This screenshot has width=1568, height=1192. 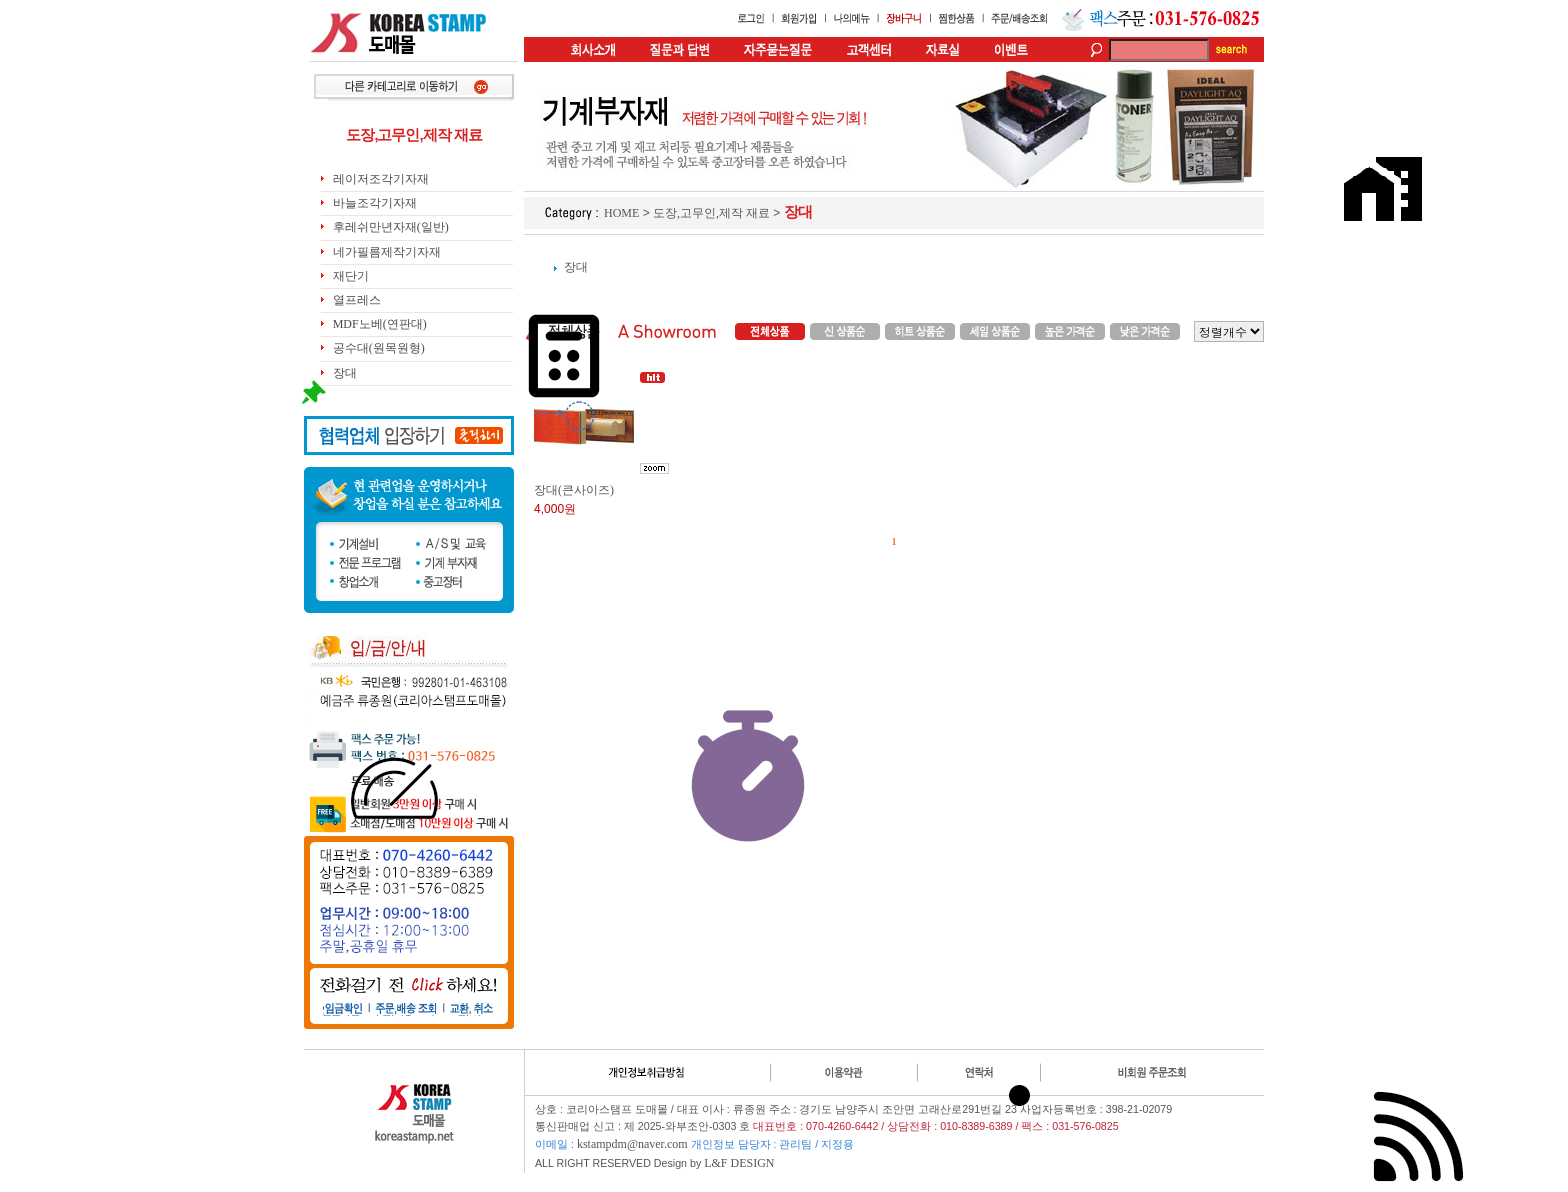 What do you see at coordinates (1019, 1095) in the screenshot?
I see `confirm or complete an action` at bounding box center [1019, 1095].